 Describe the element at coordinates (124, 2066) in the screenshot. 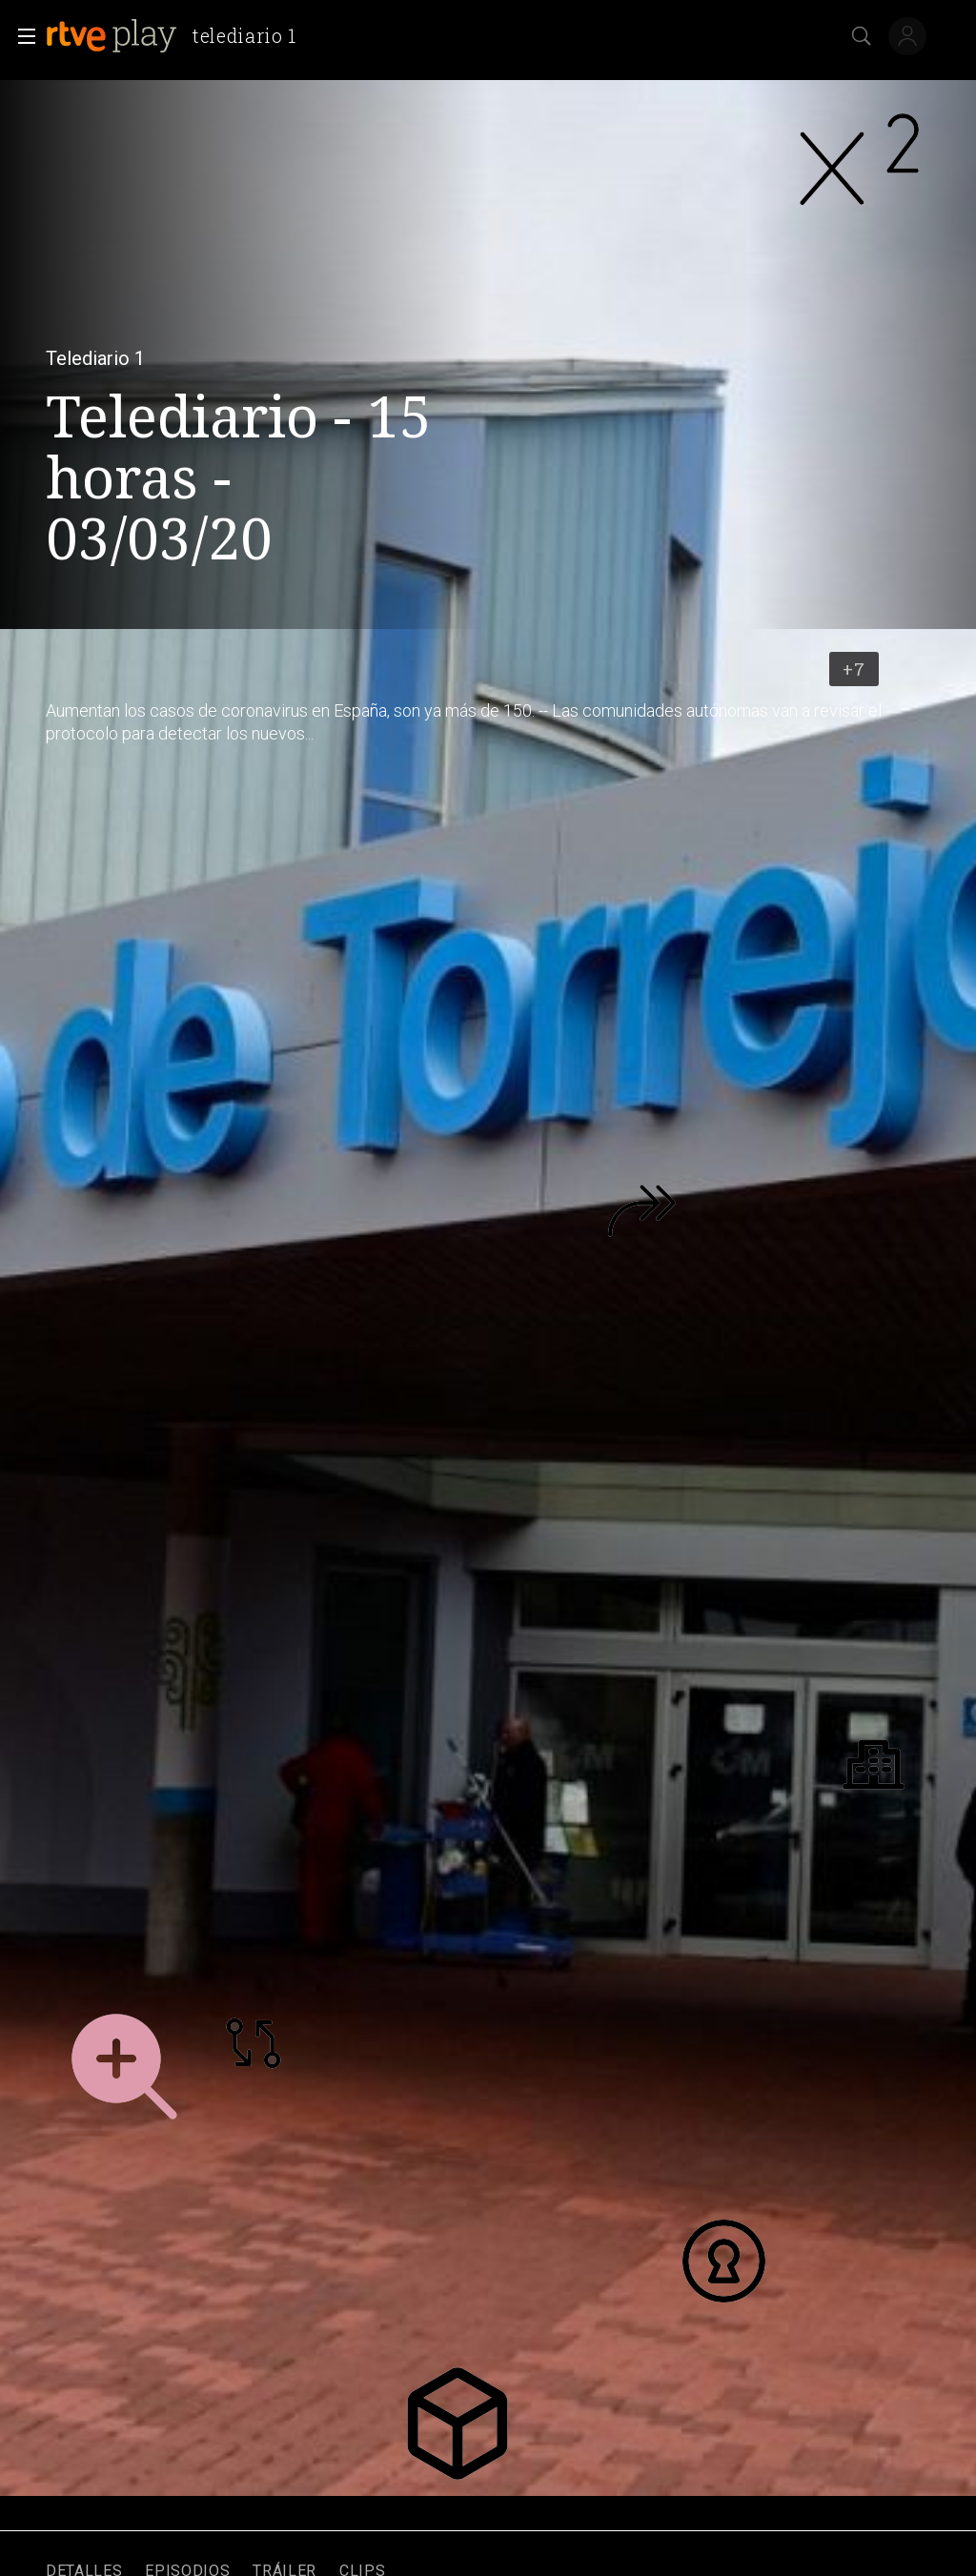

I see `zoom in on content` at that location.